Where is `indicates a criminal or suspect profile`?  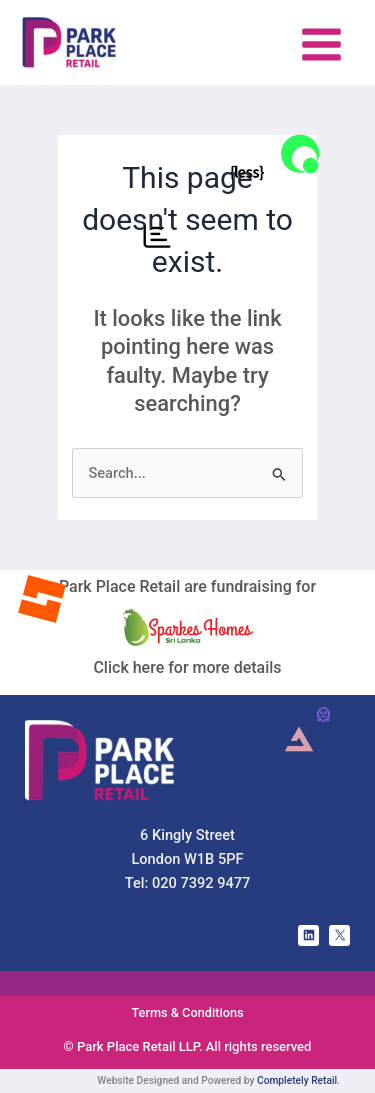
indicates a criminal or suspect profile is located at coordinates (323, 714).